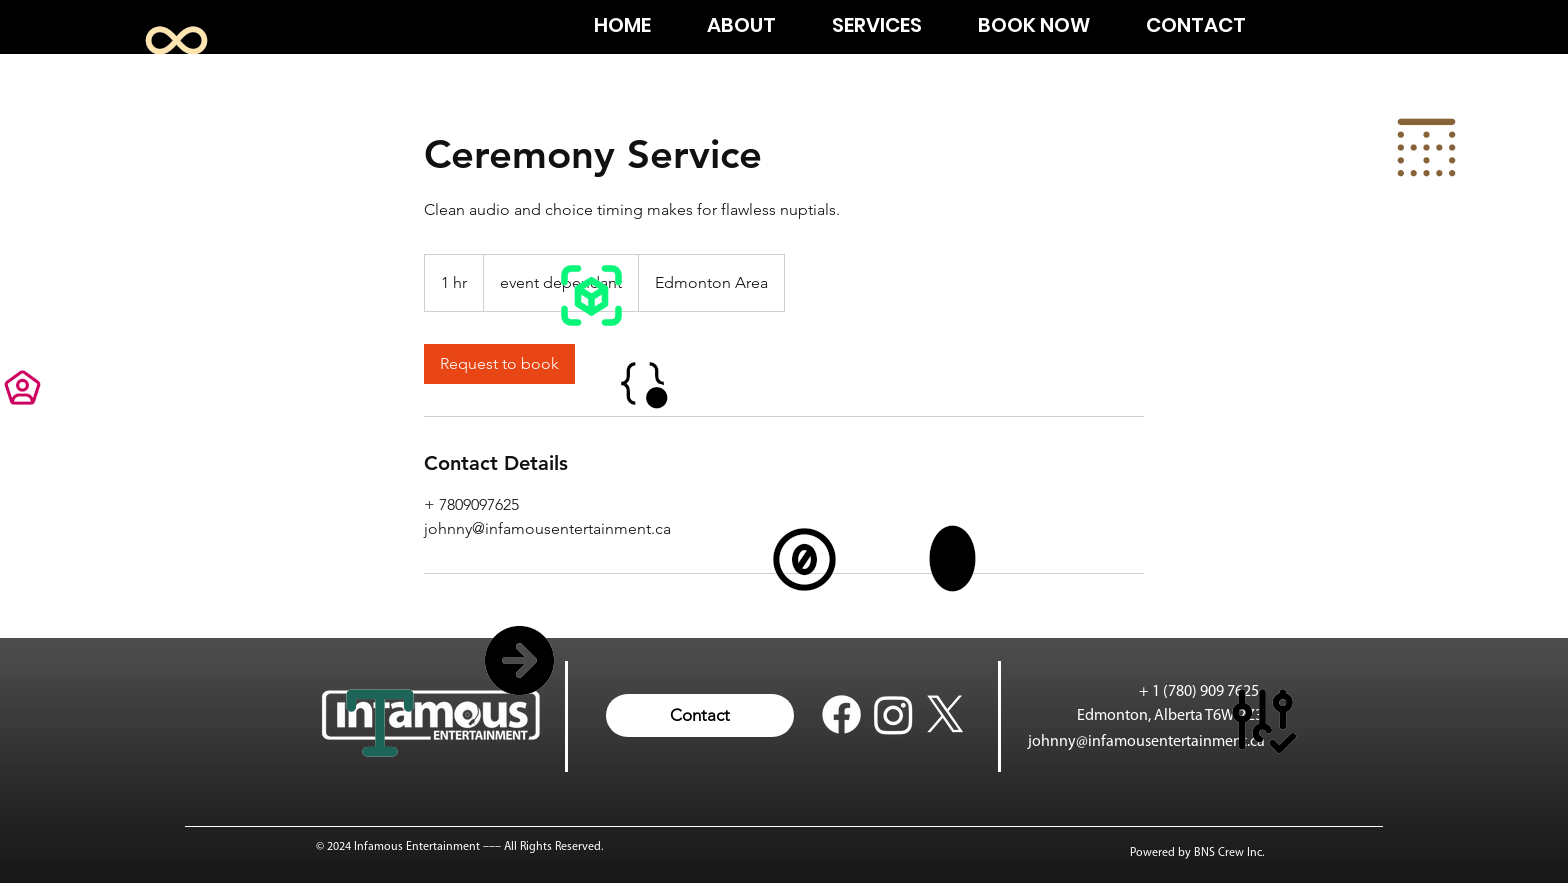 This screenshot has height=883, width=1568. I want to click on proceed to the next step, so click(519, 660).